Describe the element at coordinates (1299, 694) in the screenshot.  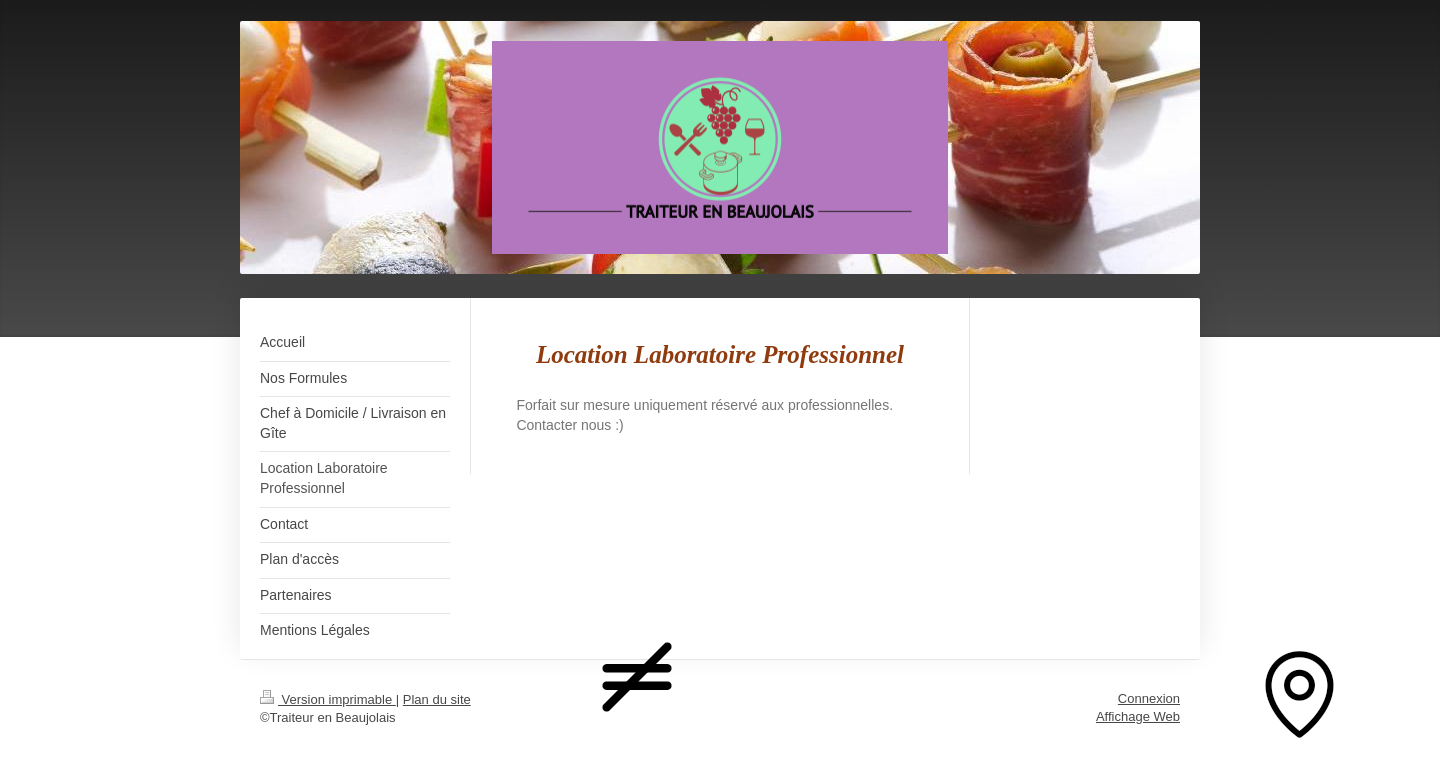
I see `view or set a location on the map` at that location.